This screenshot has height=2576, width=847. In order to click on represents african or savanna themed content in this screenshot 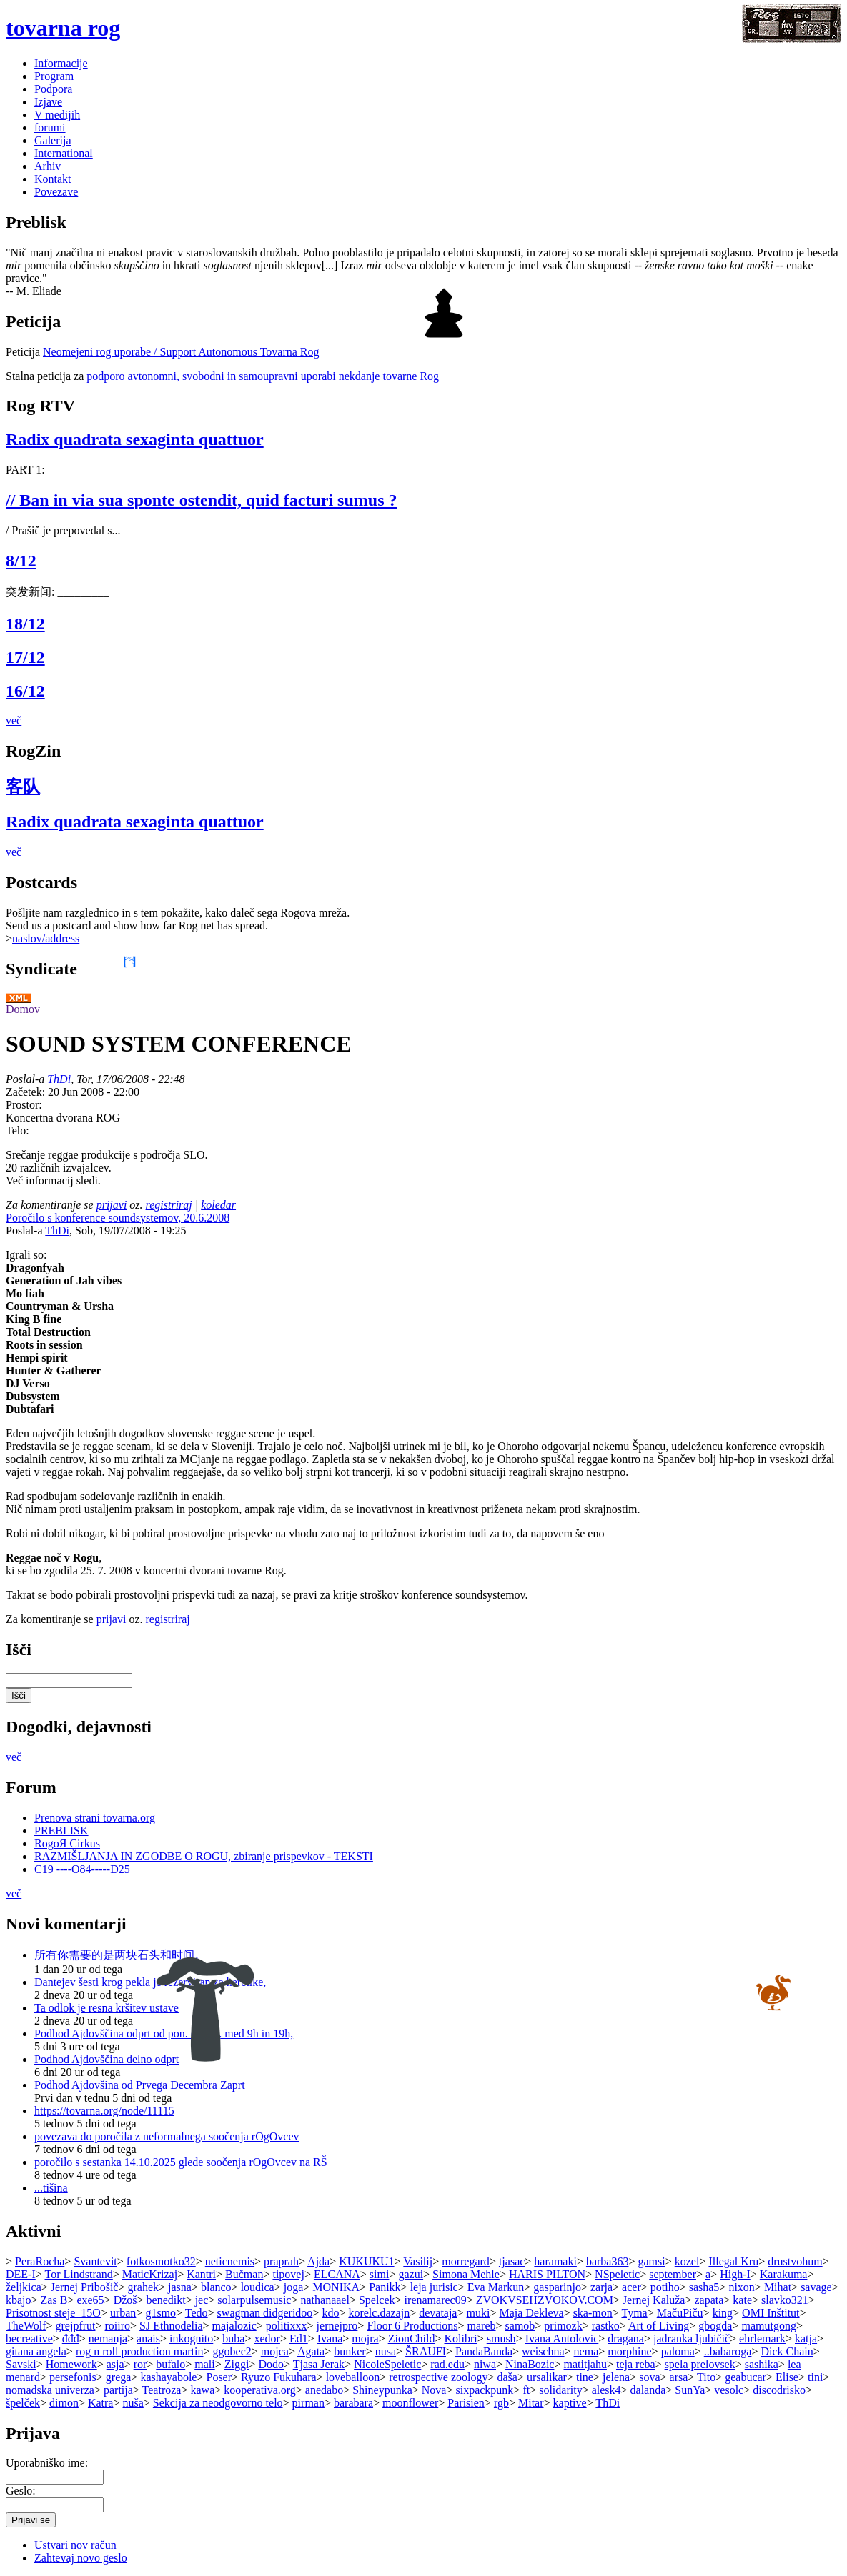, I will do `click(208, 2008)`.